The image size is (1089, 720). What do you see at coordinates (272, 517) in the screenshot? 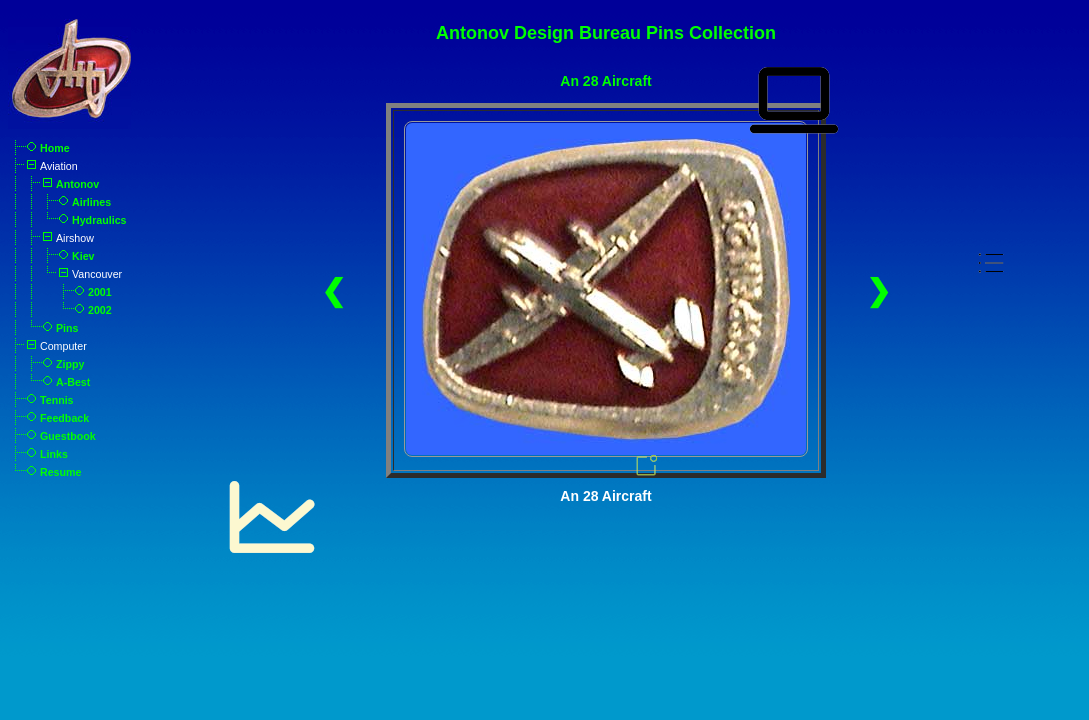
I see `view analytics or statistics` at bounding box center [272, 517].